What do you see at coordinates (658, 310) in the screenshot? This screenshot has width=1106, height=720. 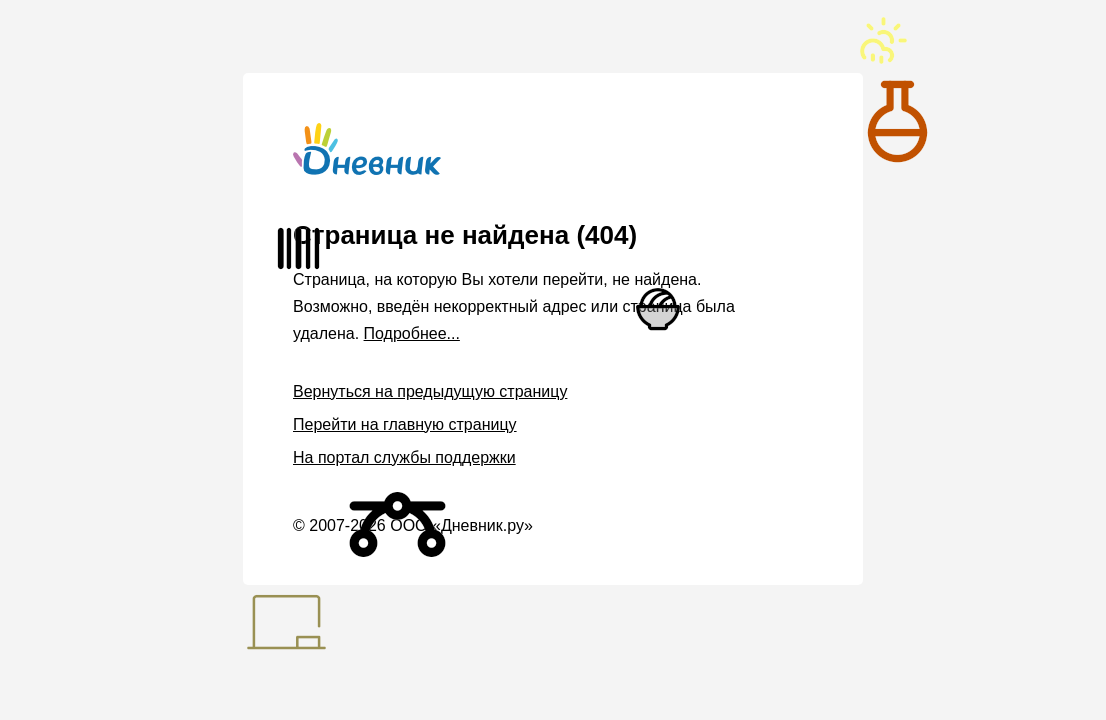 I see `view food or meal options` at bounding box center [658, 310].